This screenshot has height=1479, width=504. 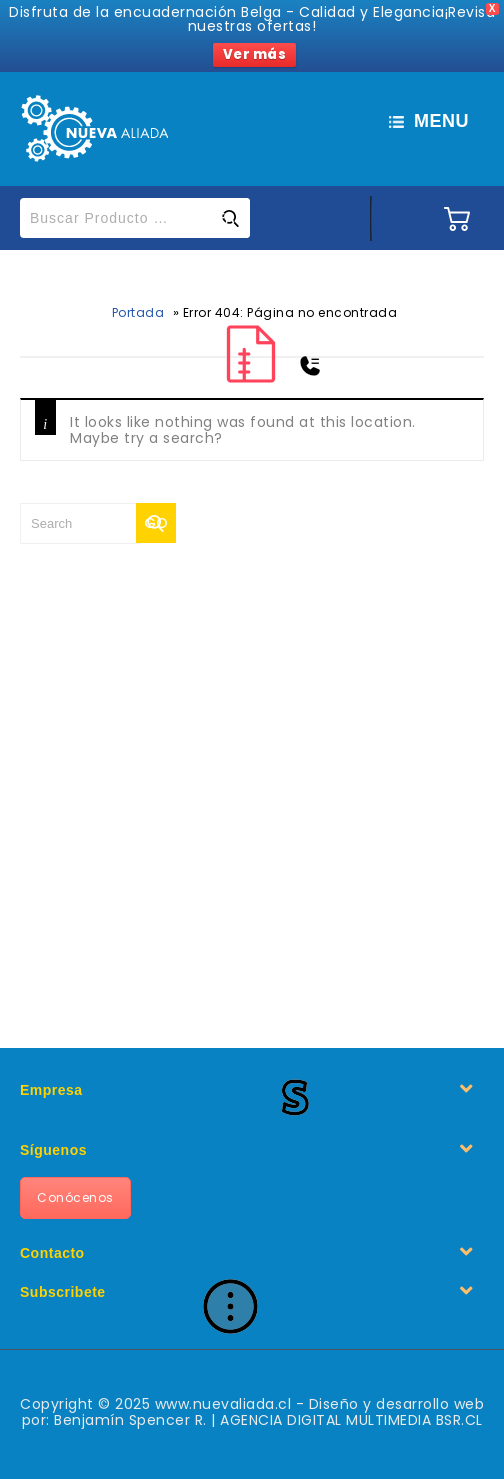 What do you see at coordinates (230, 1306) in the screenshot?
I see `open more options menu` at bounding box center [230, 1306].